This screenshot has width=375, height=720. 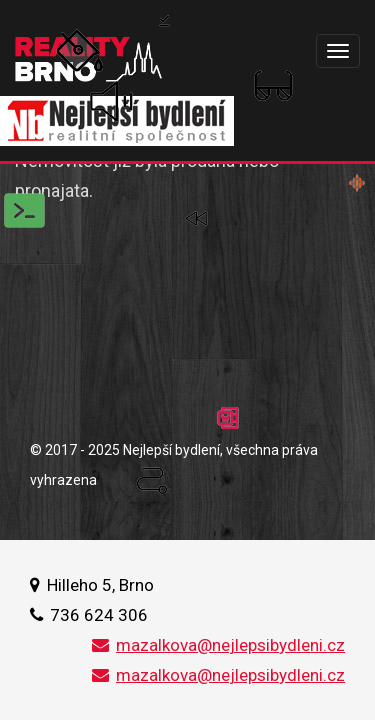 What do you see at coordinates (110, 101) in the screenshot?
I see `increase or adjust volume level` at bounding box center [110, 101].